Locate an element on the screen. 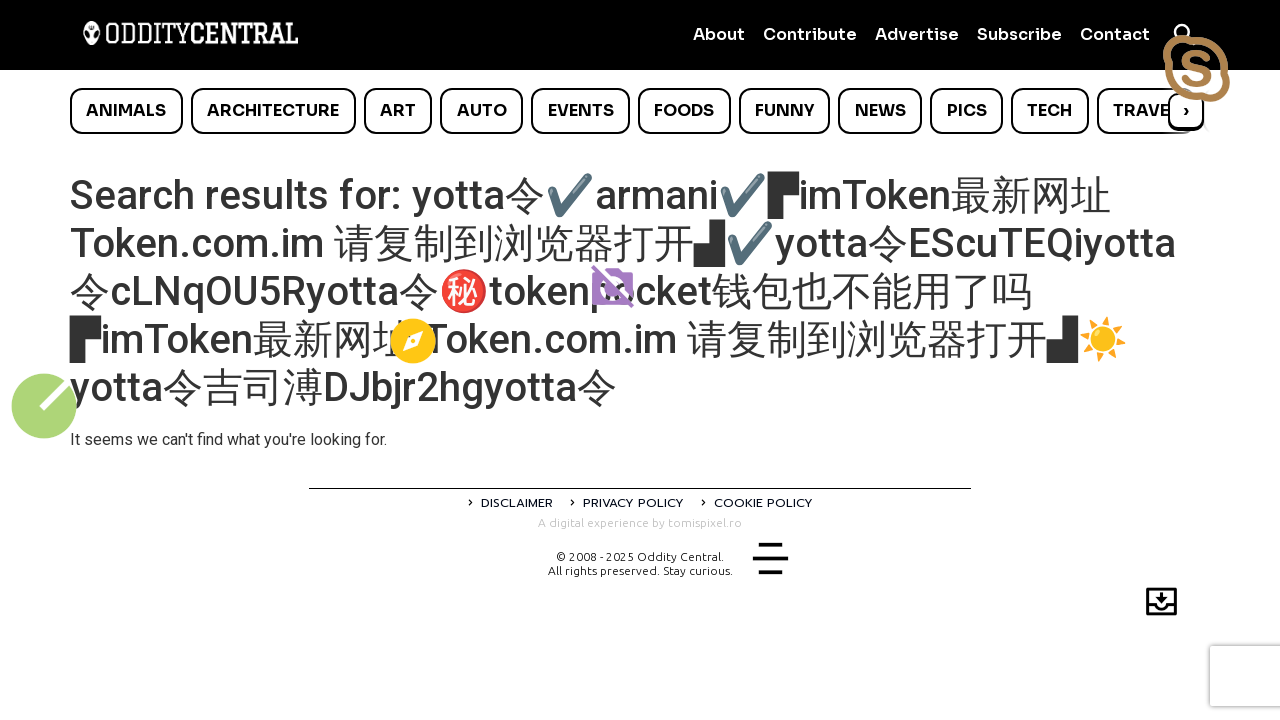 This screenshot has width=1280, height=720. open Skype app is located at coordinates (1196, 68).